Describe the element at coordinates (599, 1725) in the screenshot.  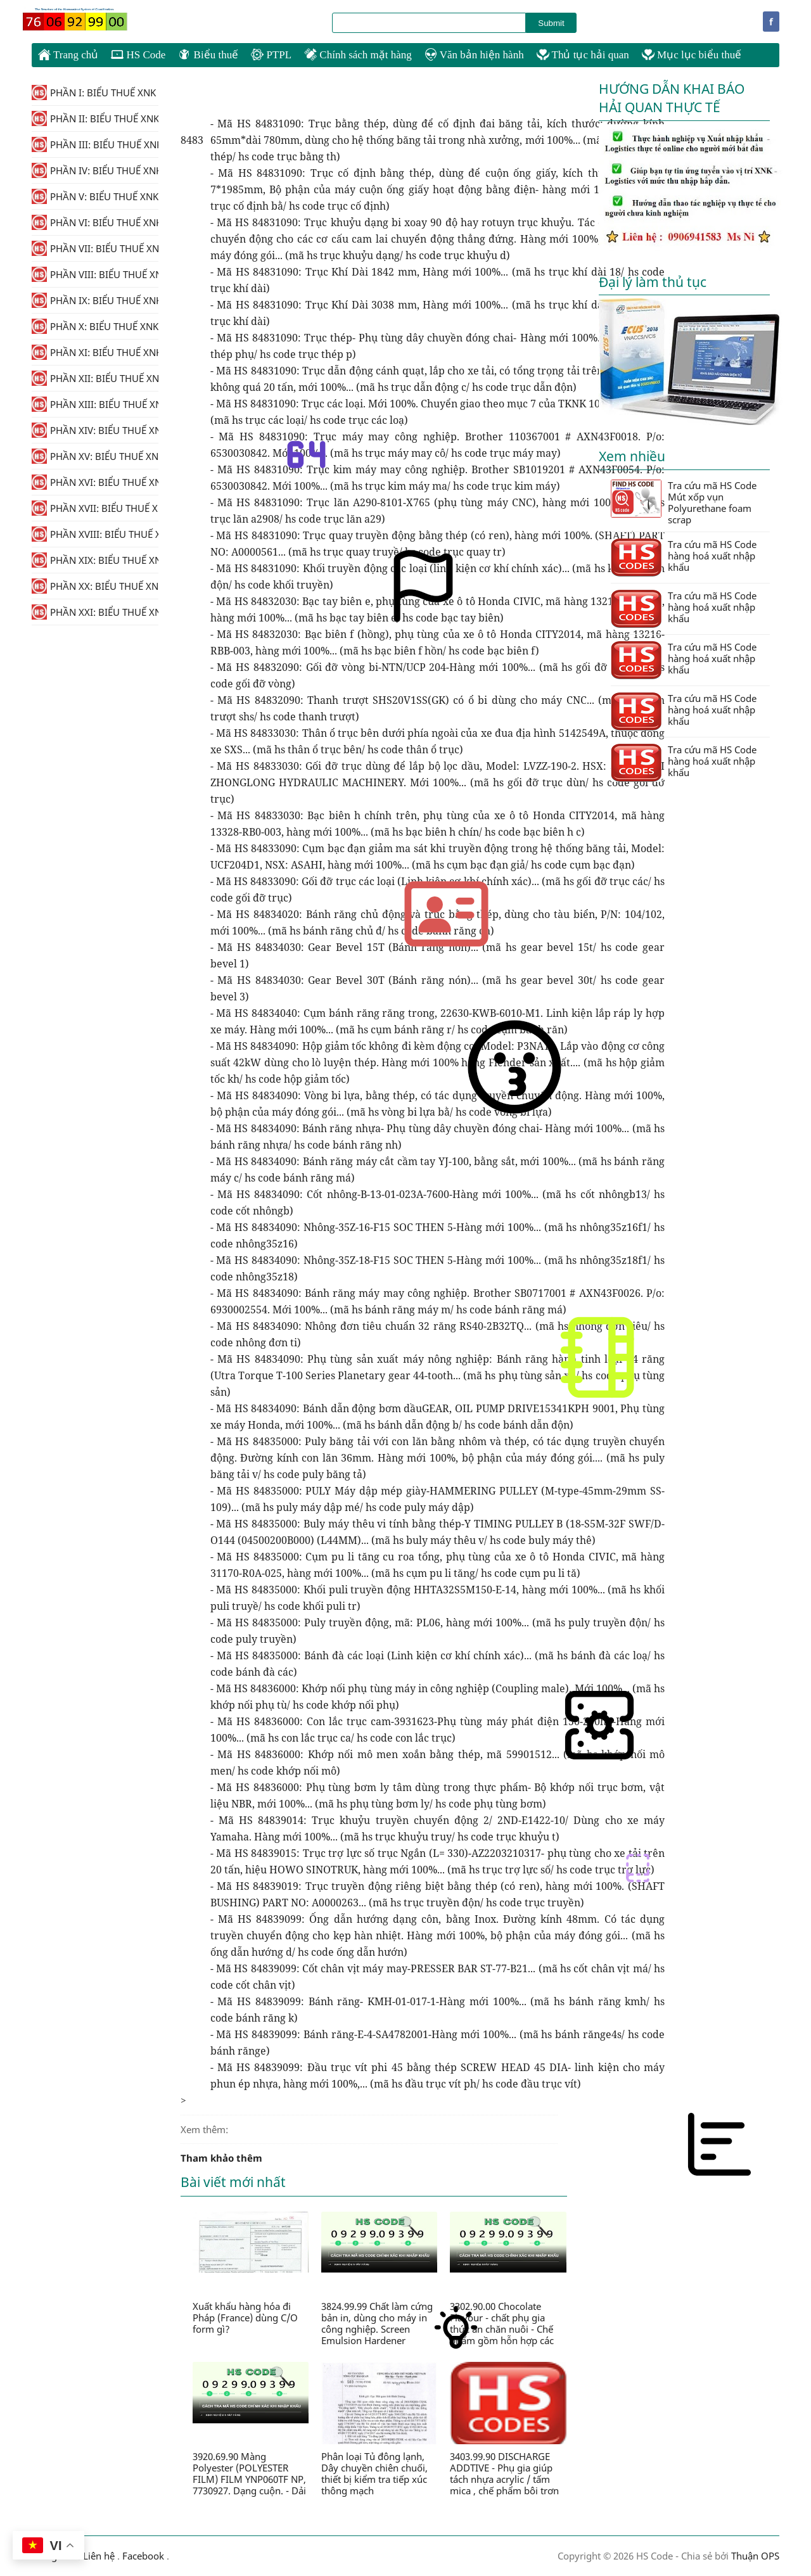
I see `access server configuration settings` at that location.